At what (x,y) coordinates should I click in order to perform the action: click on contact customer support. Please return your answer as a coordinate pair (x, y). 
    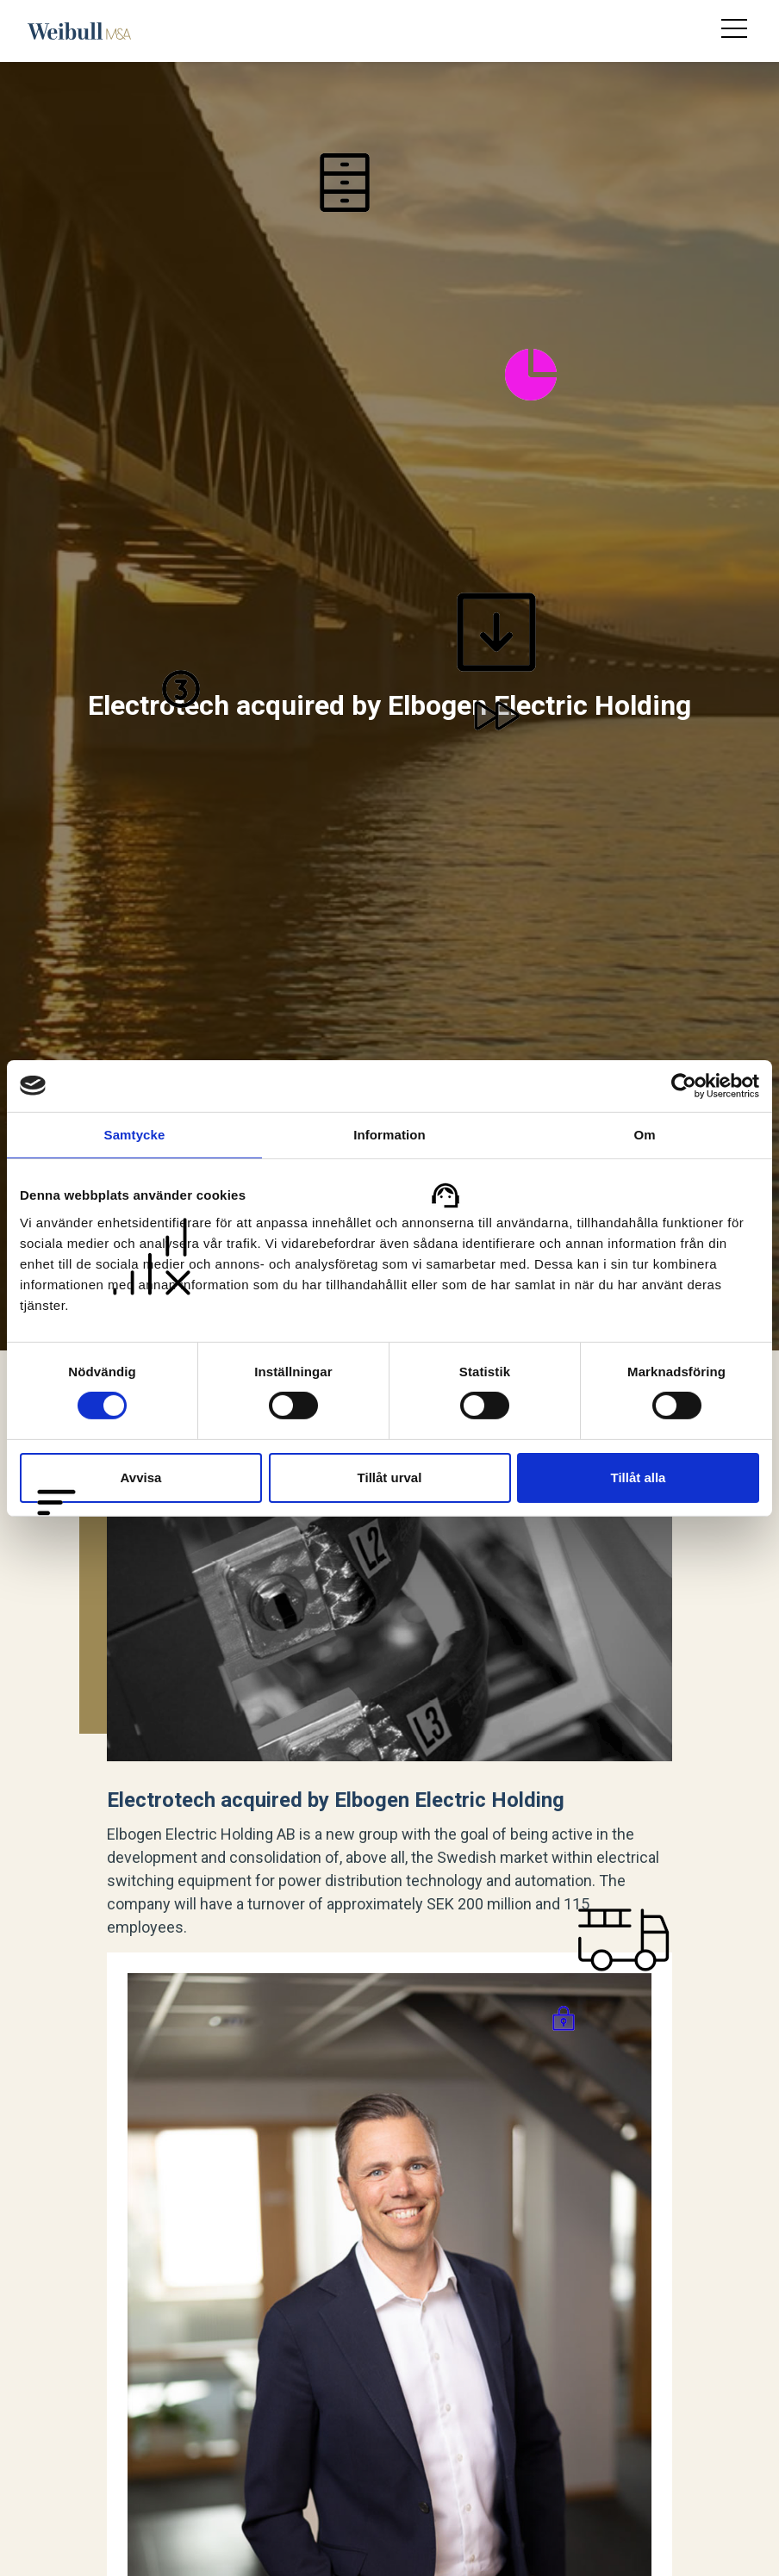
    Looking at the image, I should click on (446, 1195).